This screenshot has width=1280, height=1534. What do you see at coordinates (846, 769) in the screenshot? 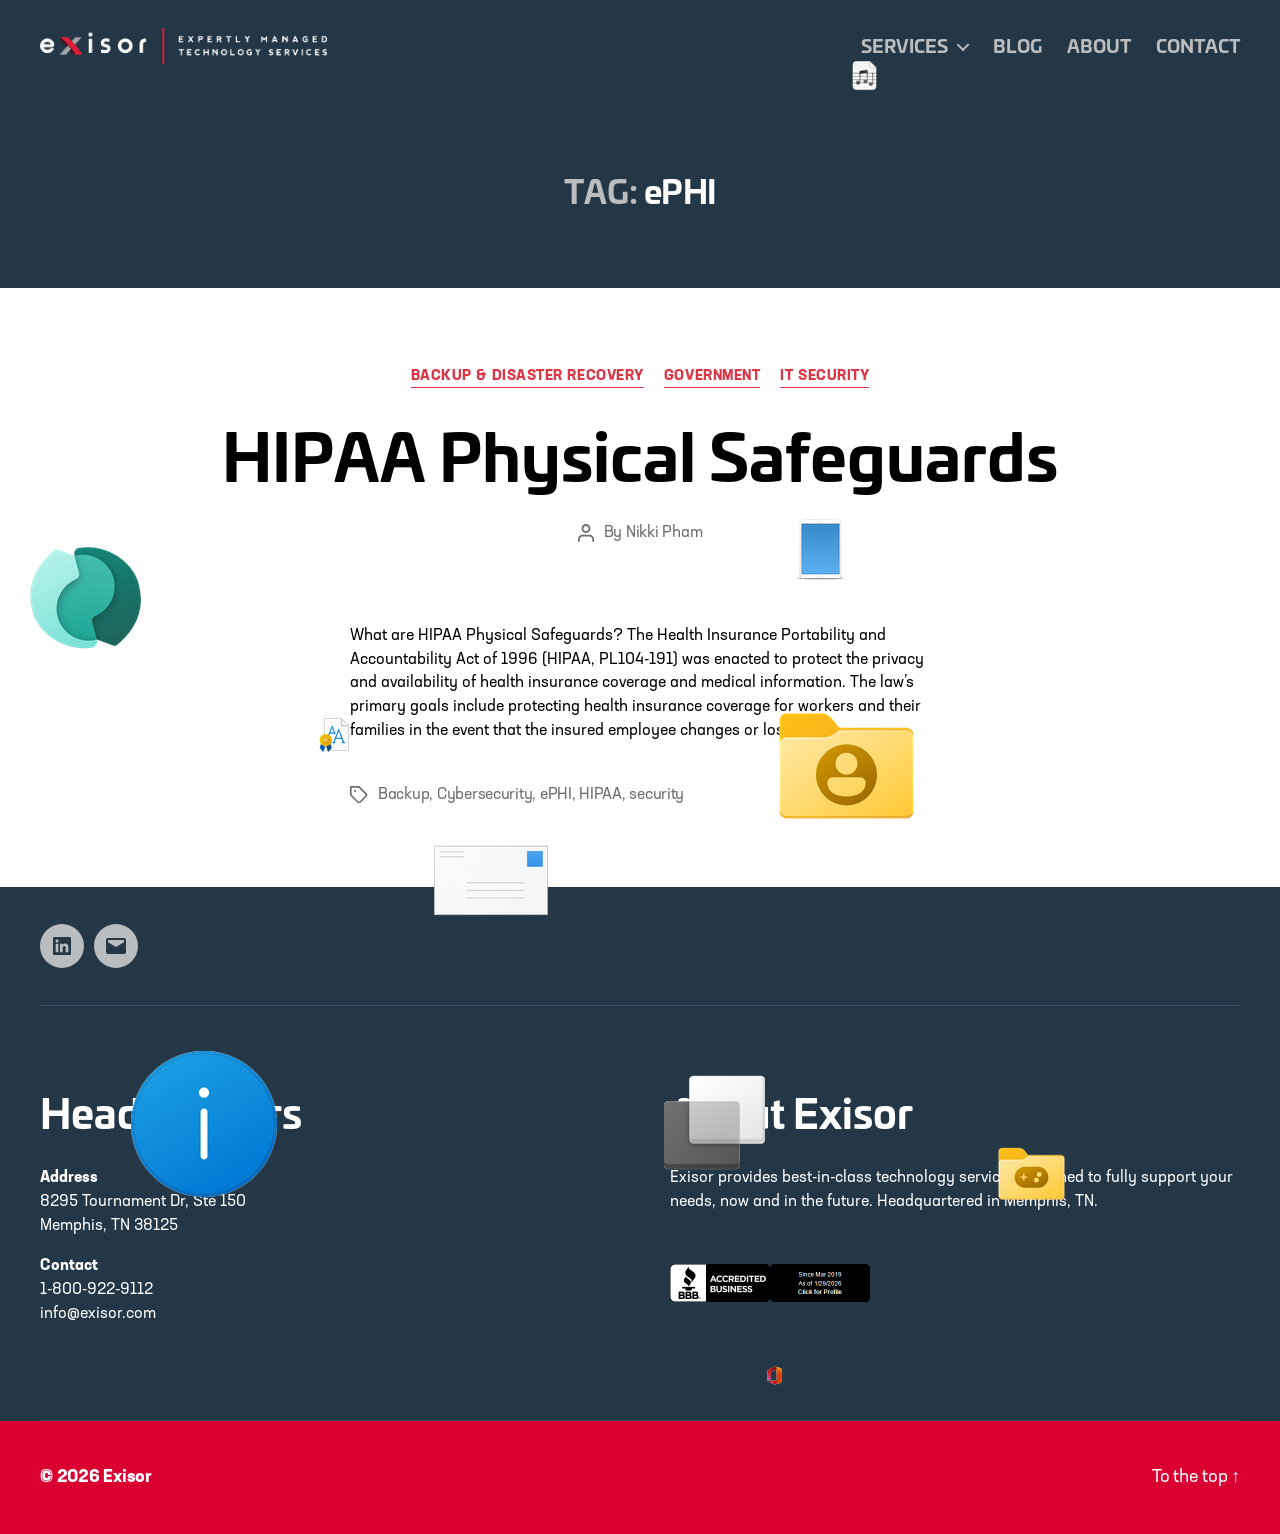
I see `open your contacts folder` at bounding box center [846, 769].